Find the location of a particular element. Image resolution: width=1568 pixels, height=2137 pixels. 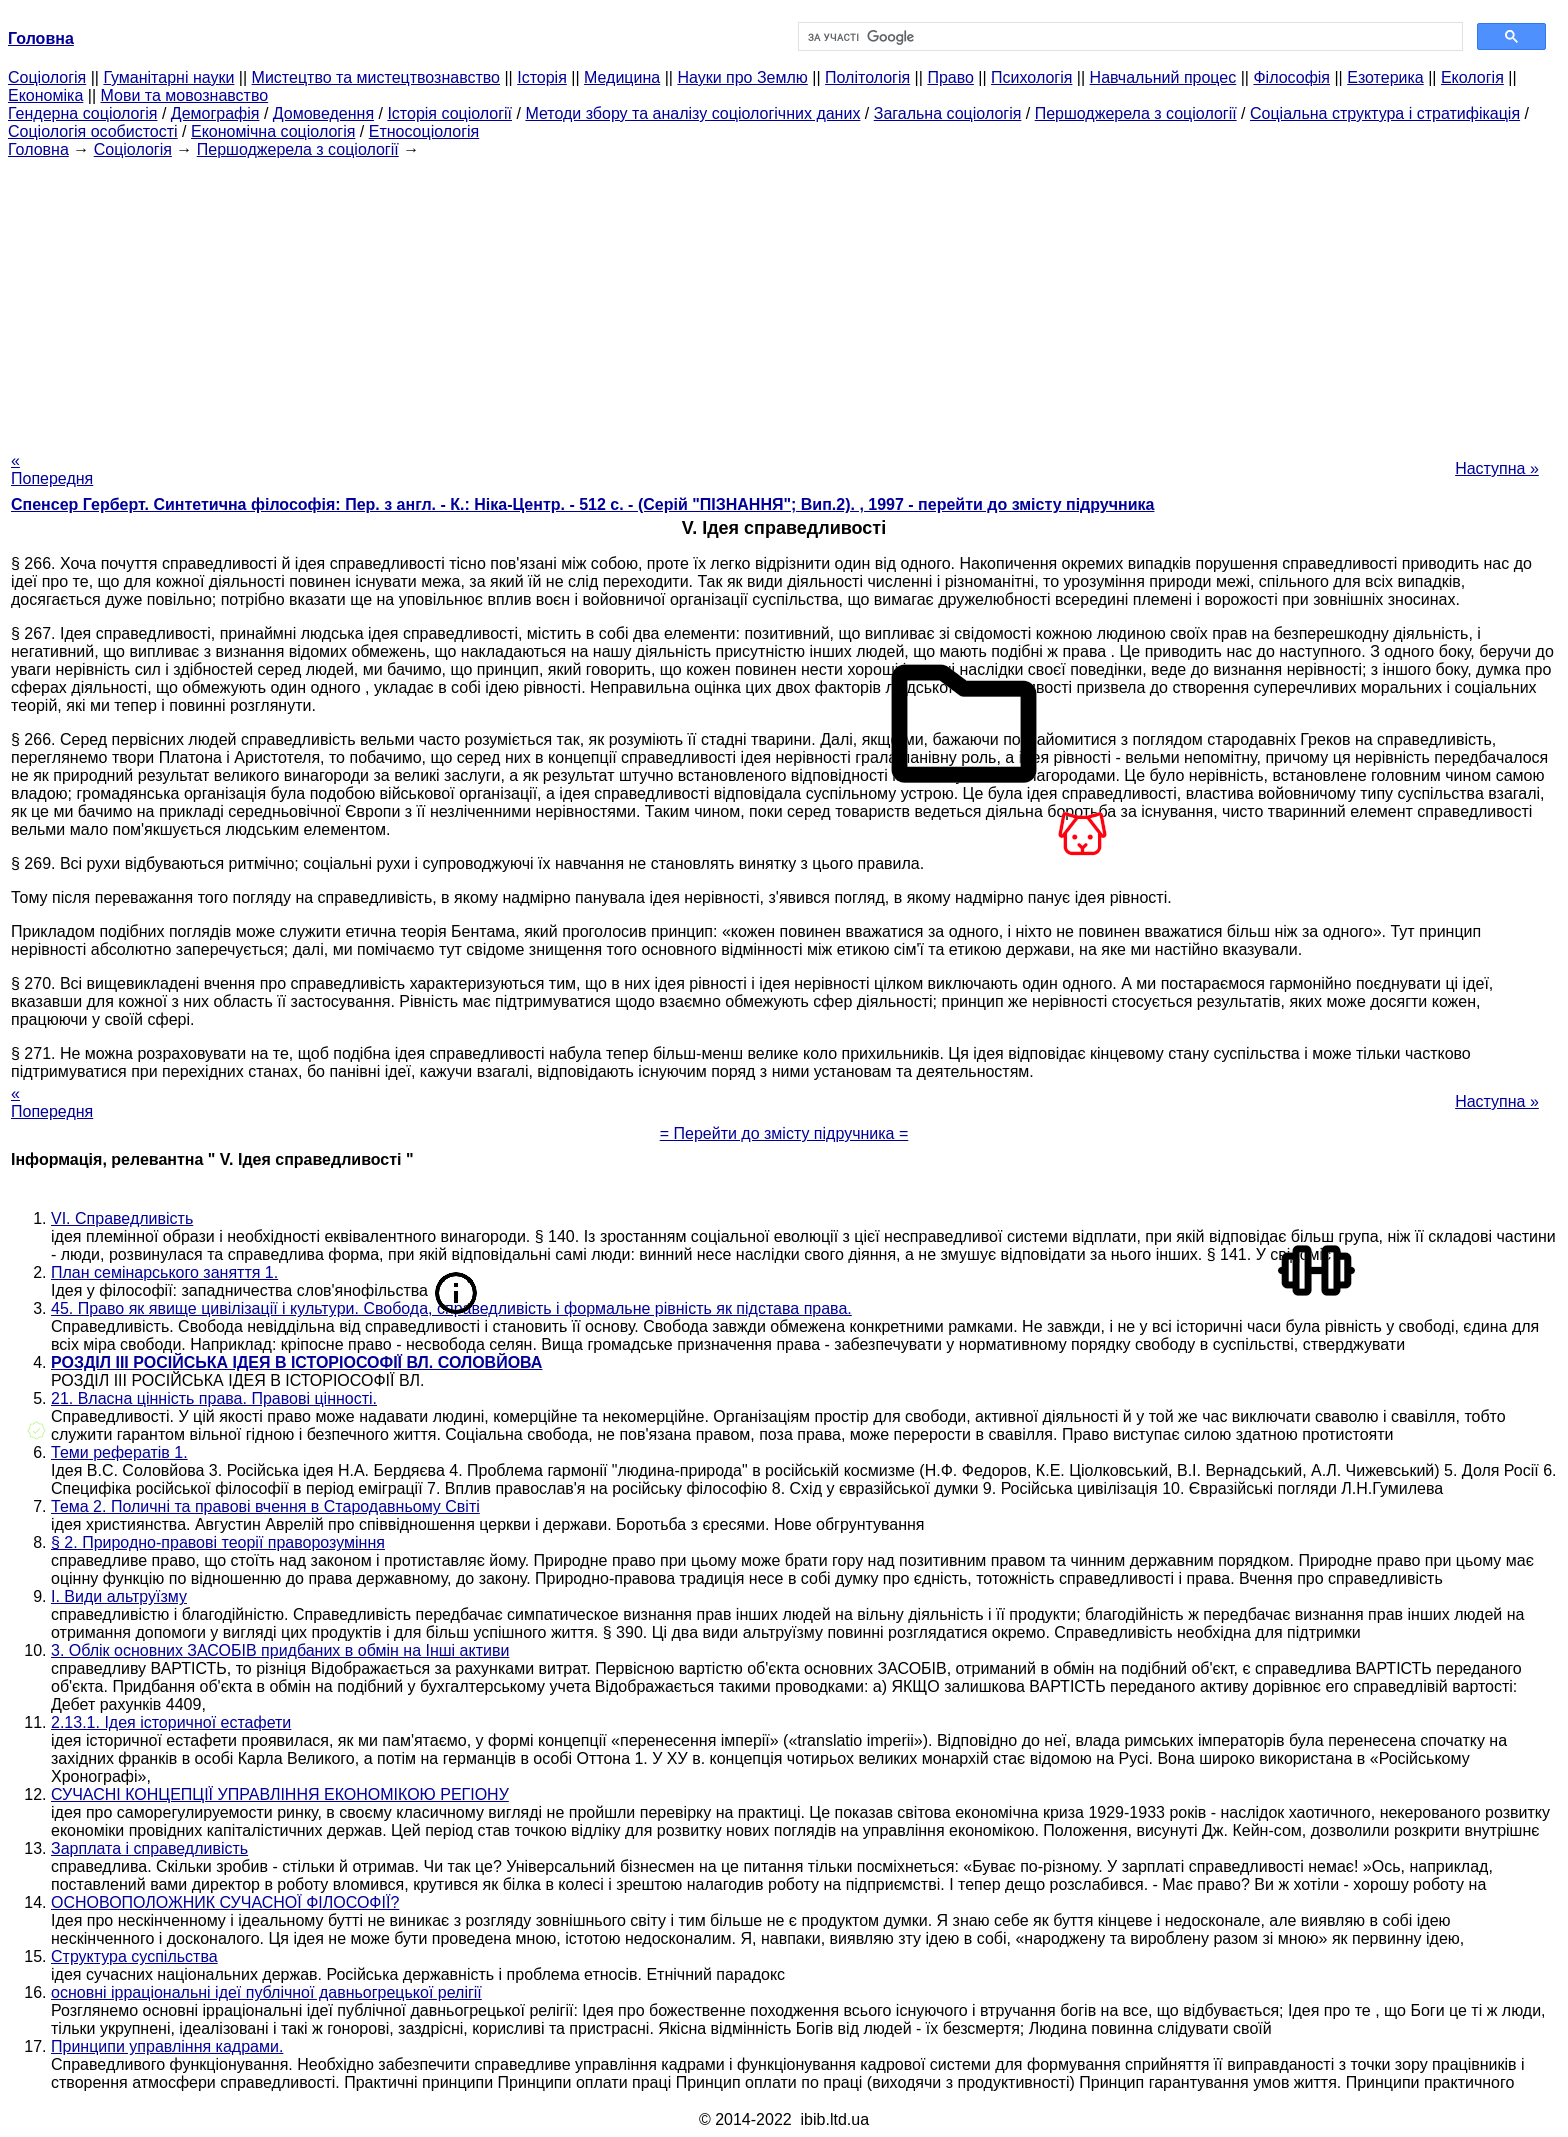

view more information about this item is located at coordinates (456, 1293).